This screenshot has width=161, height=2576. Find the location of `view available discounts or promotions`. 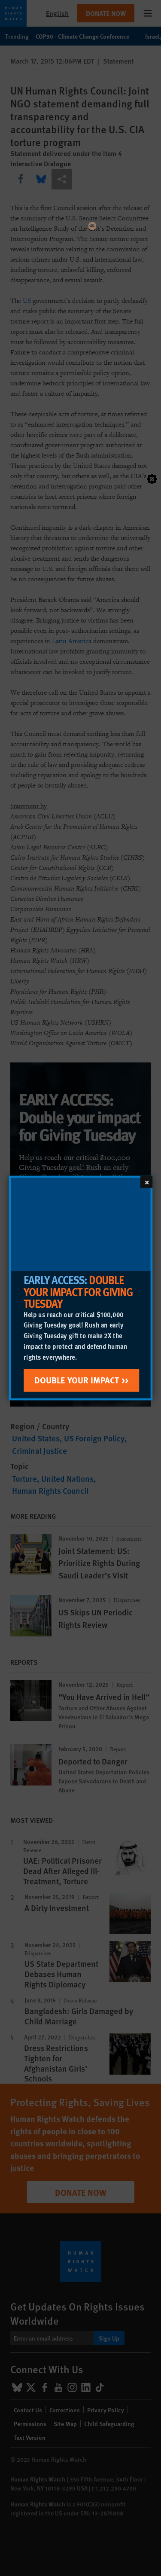

view available discounts or promotions is located at coordinates (152, 479).